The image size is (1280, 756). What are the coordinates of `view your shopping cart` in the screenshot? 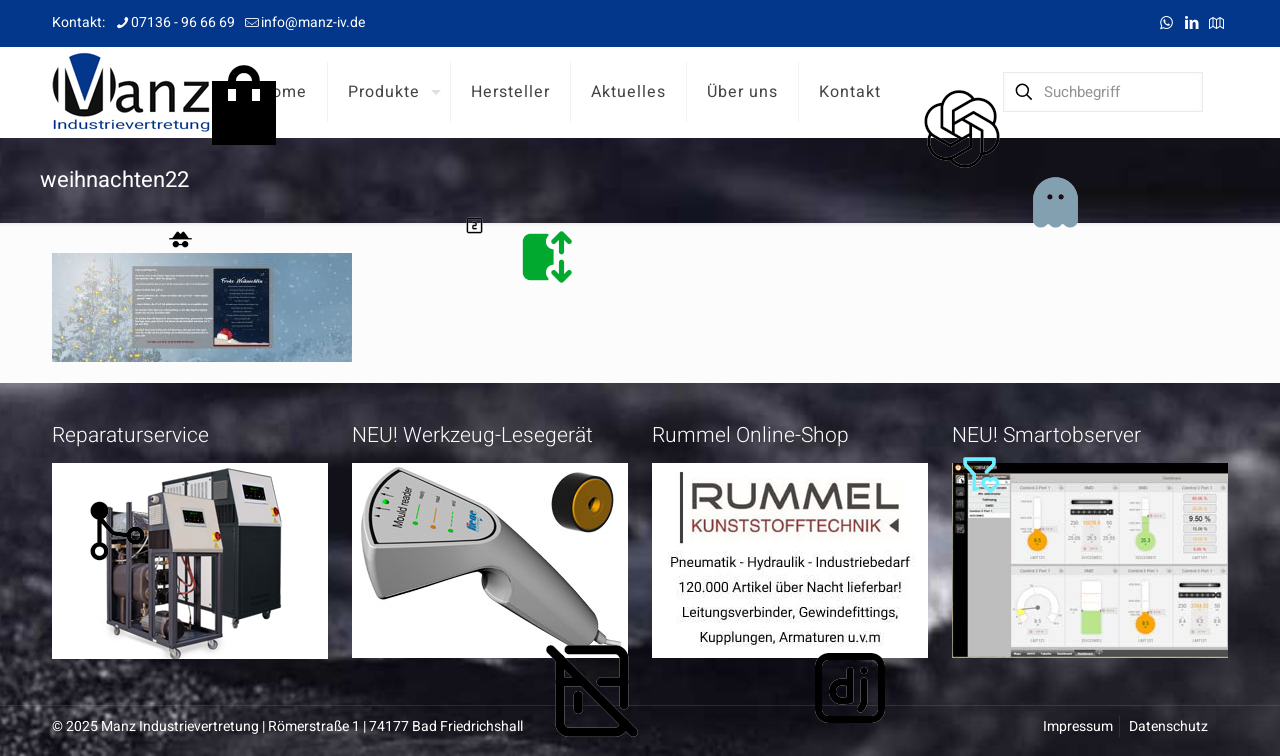 It's located at (244, 105).